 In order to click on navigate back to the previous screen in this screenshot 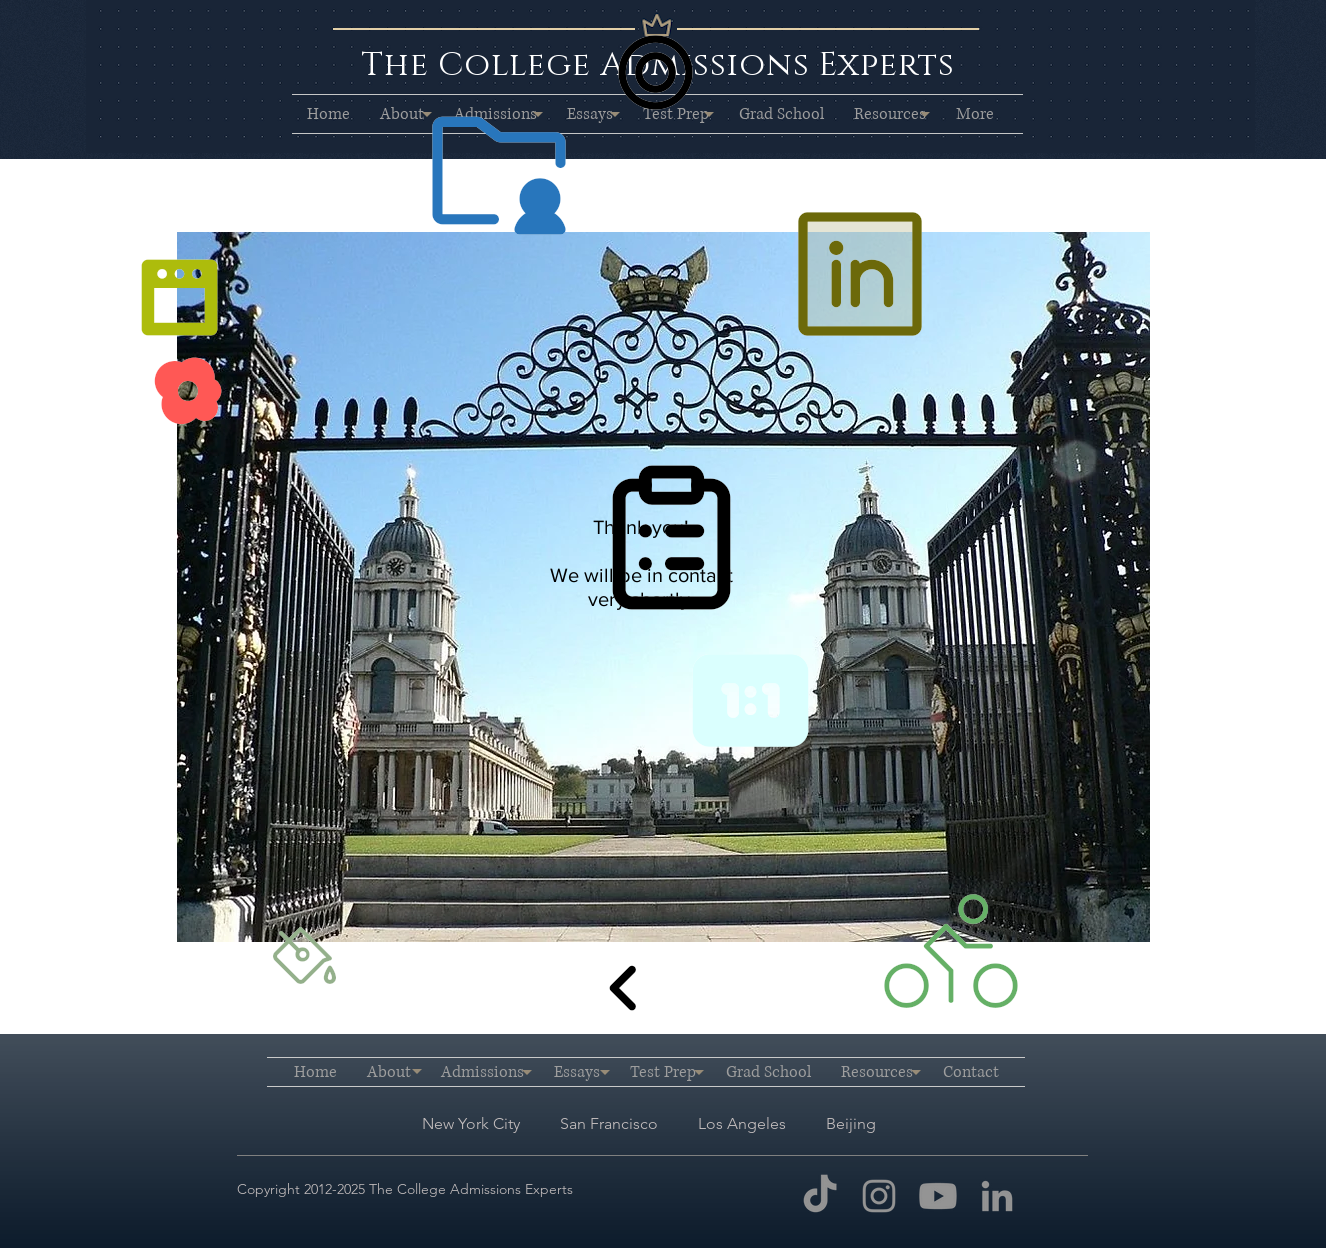, I will do `click(624, 988)`.